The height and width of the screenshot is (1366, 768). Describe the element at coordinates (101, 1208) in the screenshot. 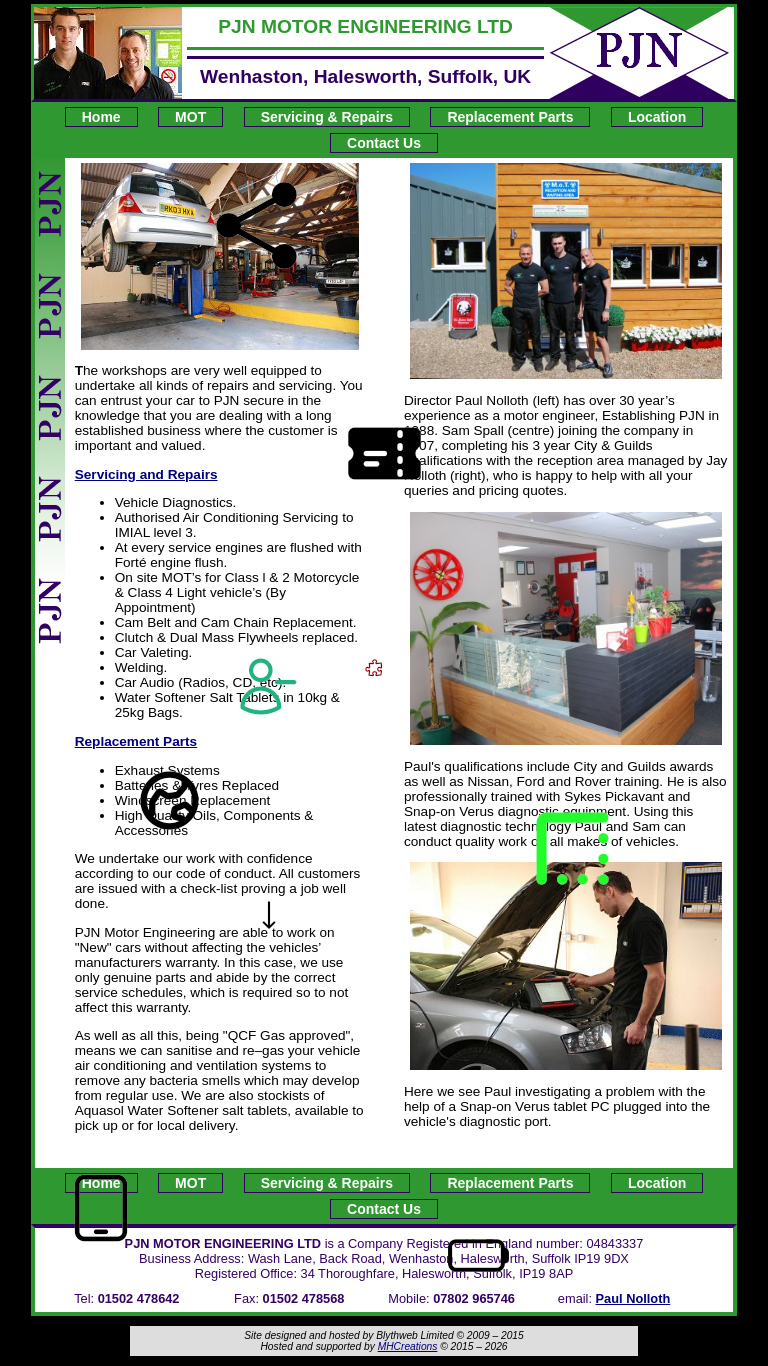

I see `view on tablet device` at that location.